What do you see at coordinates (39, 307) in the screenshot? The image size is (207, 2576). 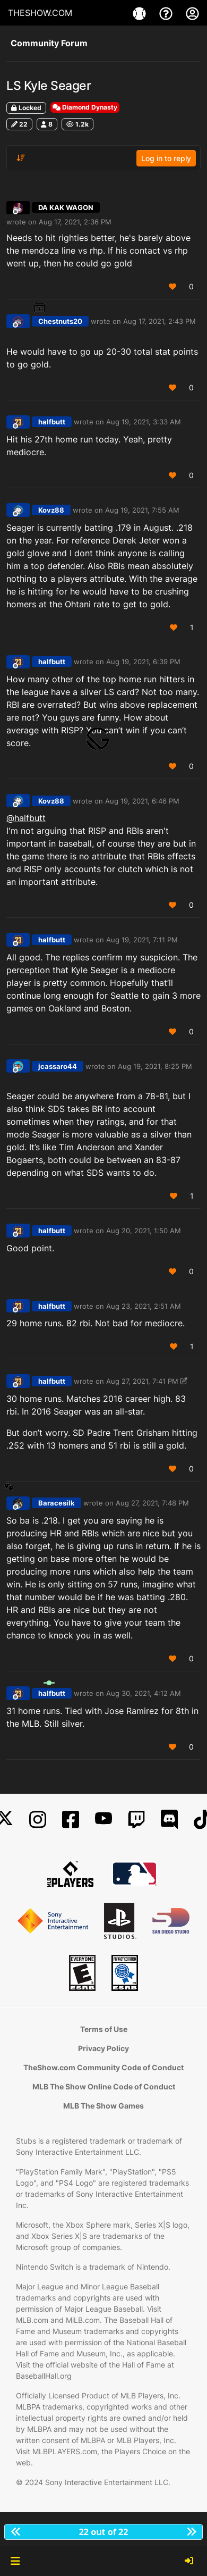 I see `archive selected messages to inbox storage` at bounding box center [39, 307].